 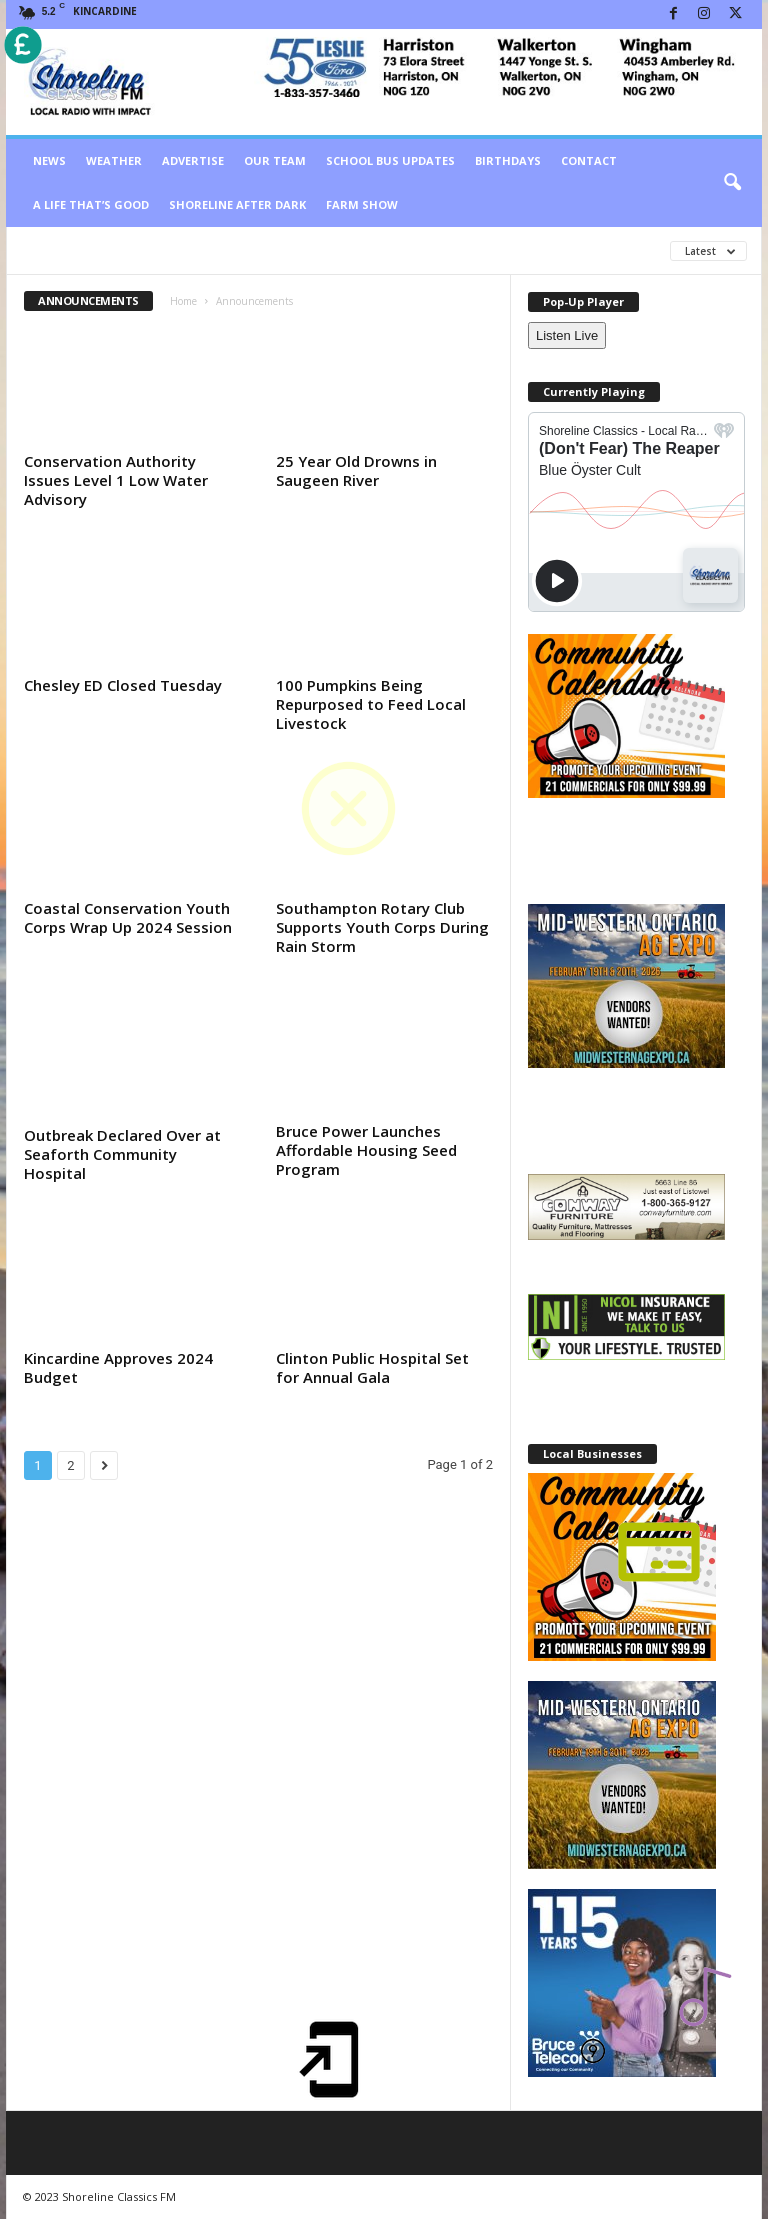 I want to click on play or access music, so click(x=705, y=1995).